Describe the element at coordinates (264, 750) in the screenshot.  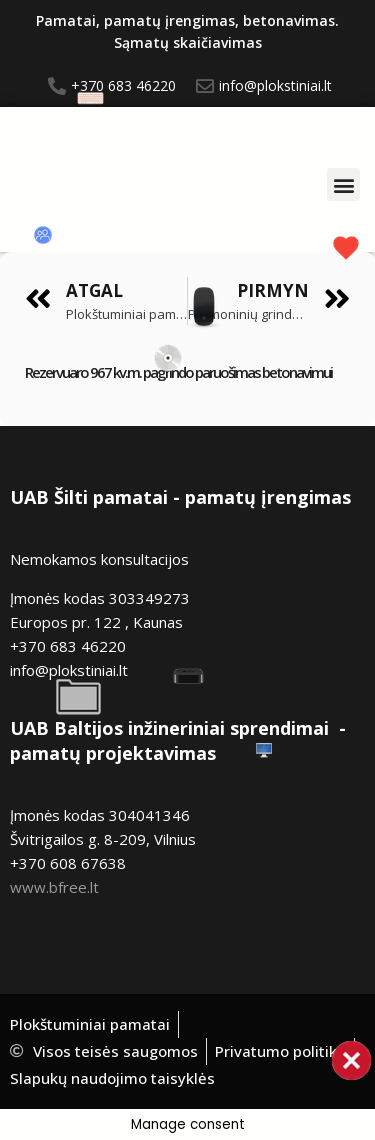
I see `display or monitor settings` at that location.